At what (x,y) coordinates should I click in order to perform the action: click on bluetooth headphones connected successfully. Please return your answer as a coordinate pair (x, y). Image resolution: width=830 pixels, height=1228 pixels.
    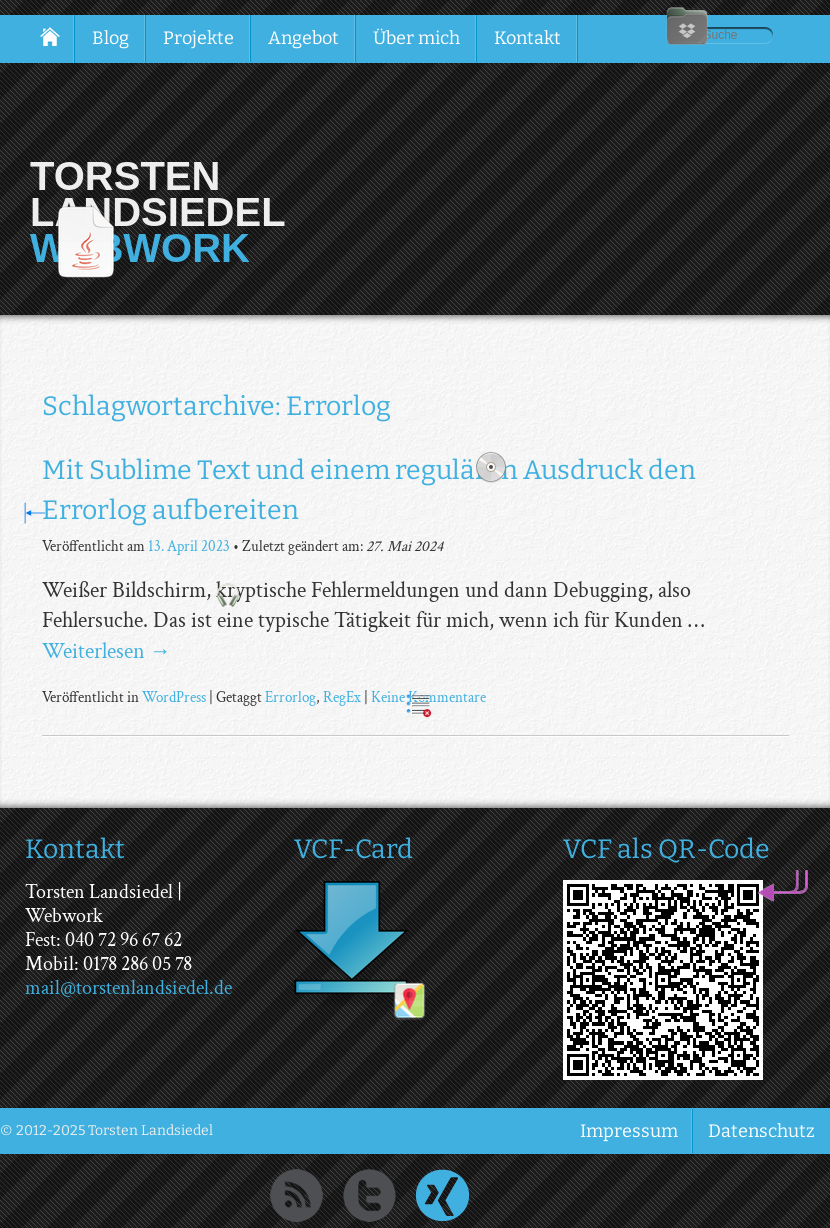
    Looking at the image, I should click on (228, 595).